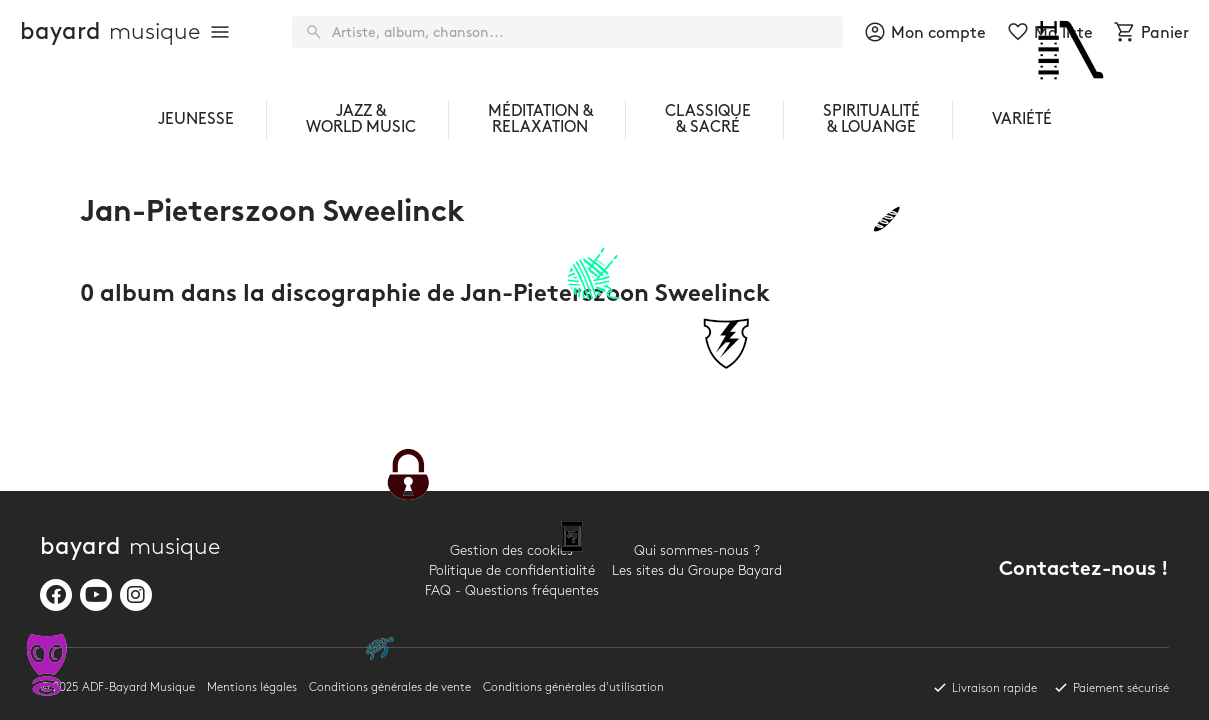  I want to click on access playground or kids' play area, so click(1070, 45).